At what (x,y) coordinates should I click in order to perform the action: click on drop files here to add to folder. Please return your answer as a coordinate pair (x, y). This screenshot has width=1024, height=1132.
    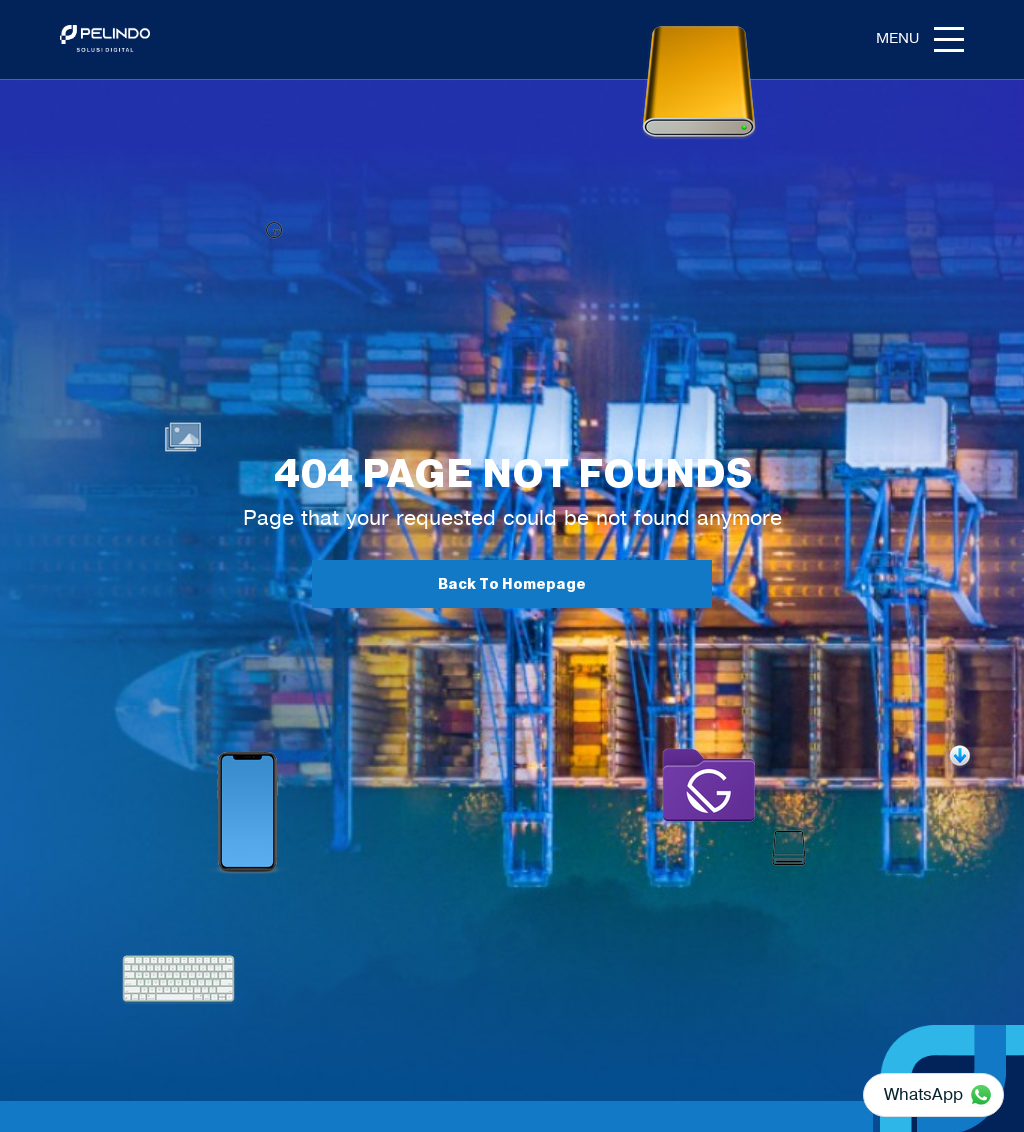
    Looking at the image, I should click on (920, 725).